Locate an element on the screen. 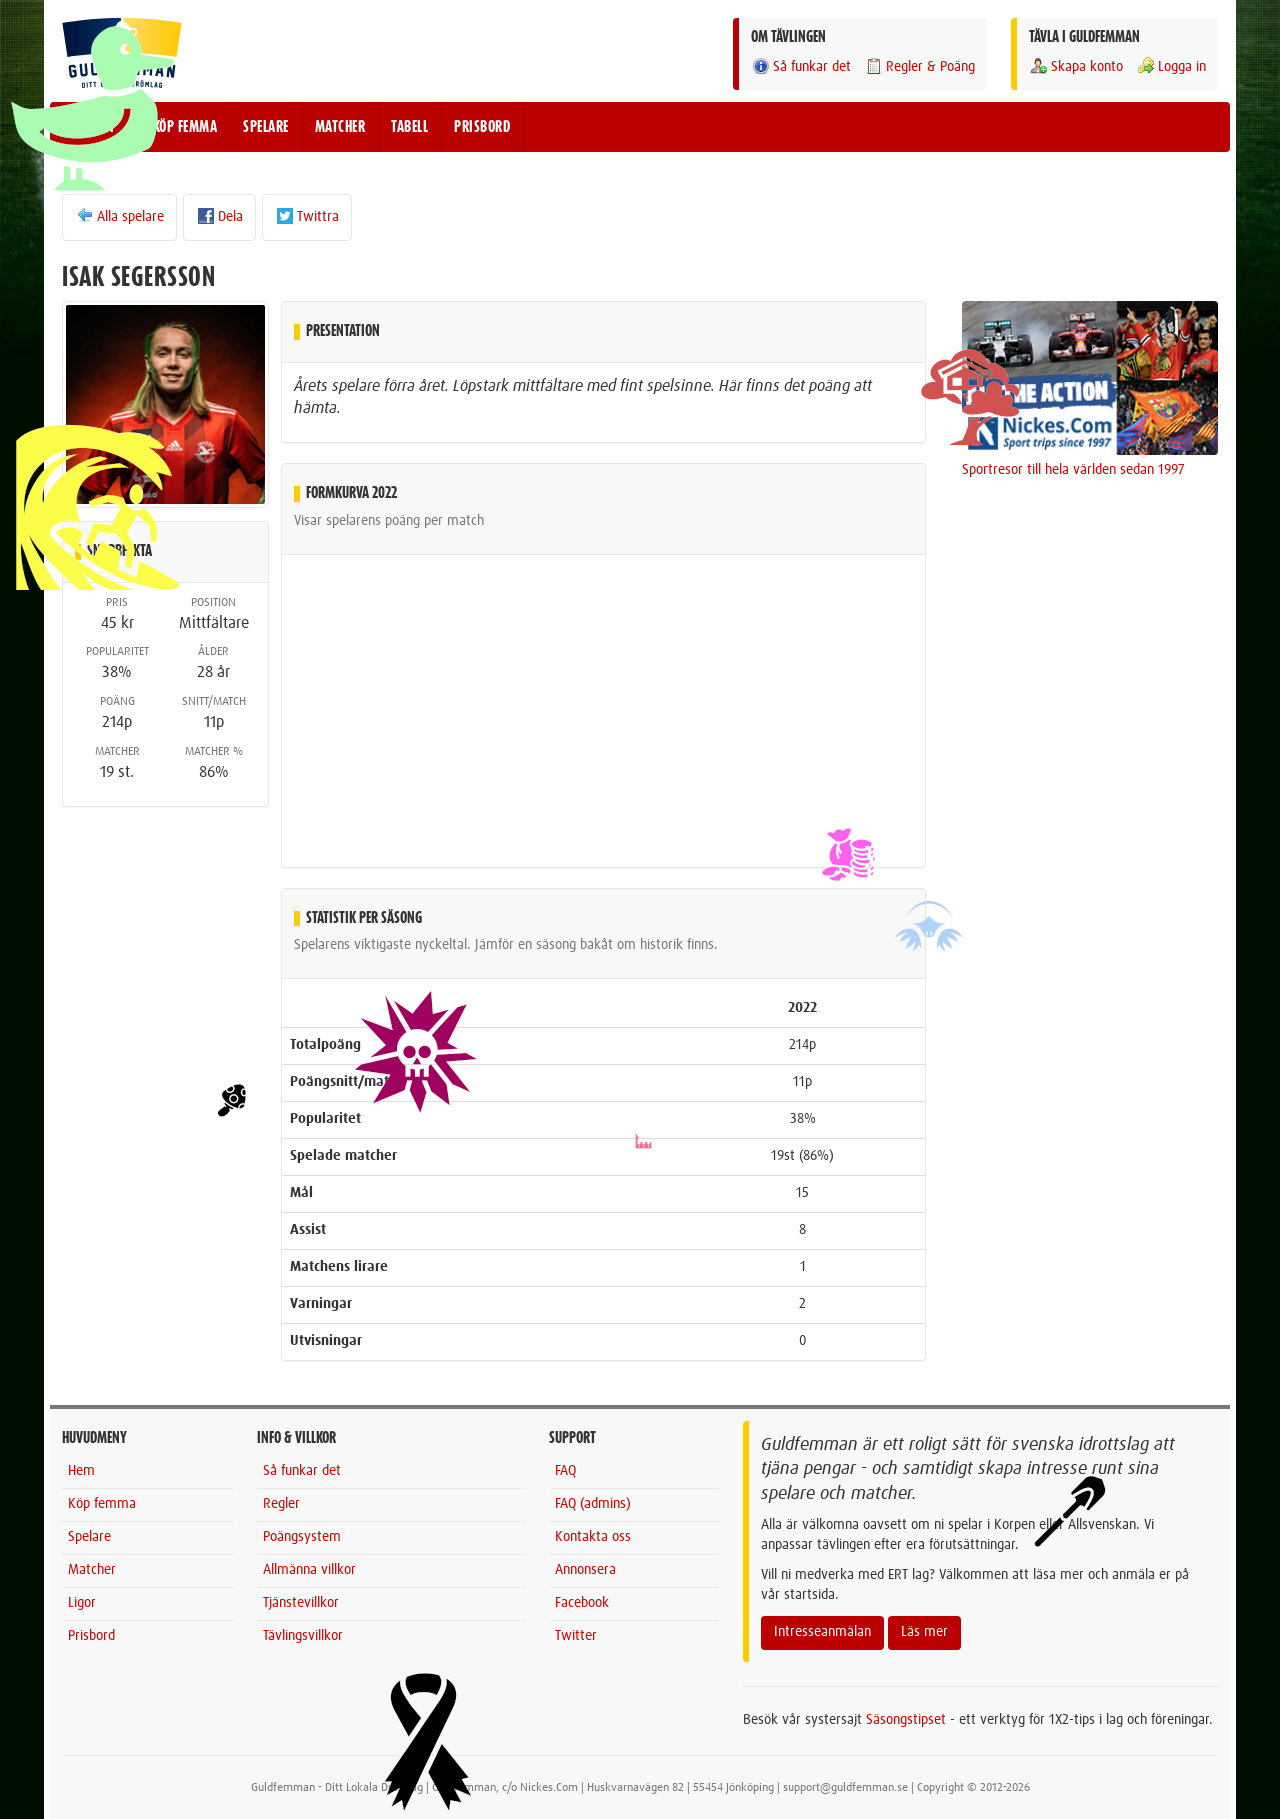 The image size is (1280, 1819). access treehouse or hideout feature is located at coordinates (971, 396).